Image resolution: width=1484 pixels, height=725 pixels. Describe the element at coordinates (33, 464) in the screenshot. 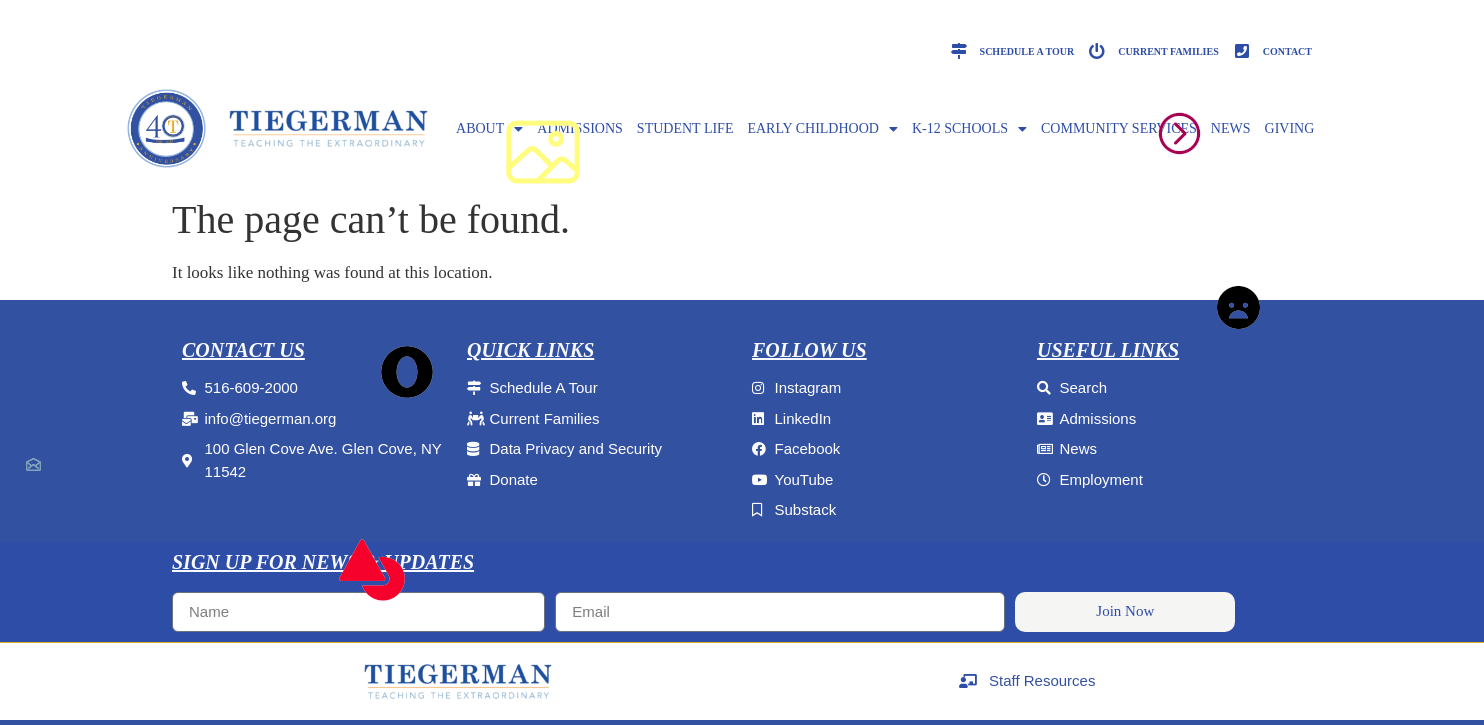

I see `view an opened or read email` at that location.